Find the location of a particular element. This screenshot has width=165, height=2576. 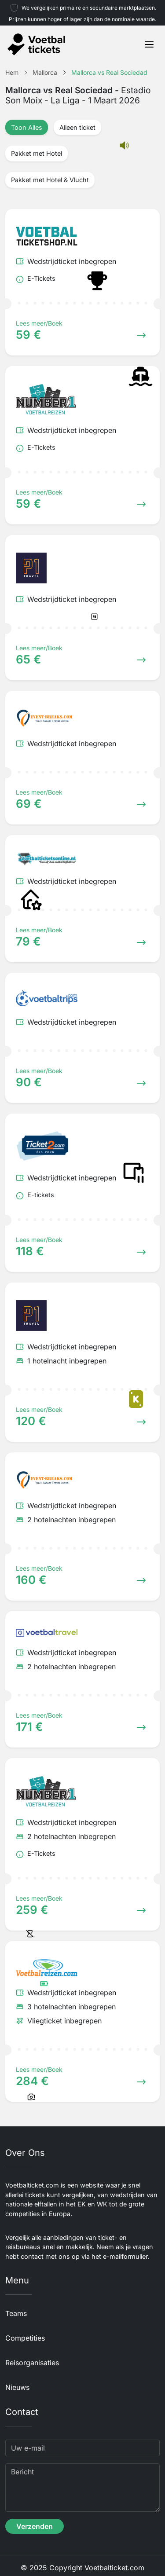

select function key F8 is located at coordinates (94, 616).